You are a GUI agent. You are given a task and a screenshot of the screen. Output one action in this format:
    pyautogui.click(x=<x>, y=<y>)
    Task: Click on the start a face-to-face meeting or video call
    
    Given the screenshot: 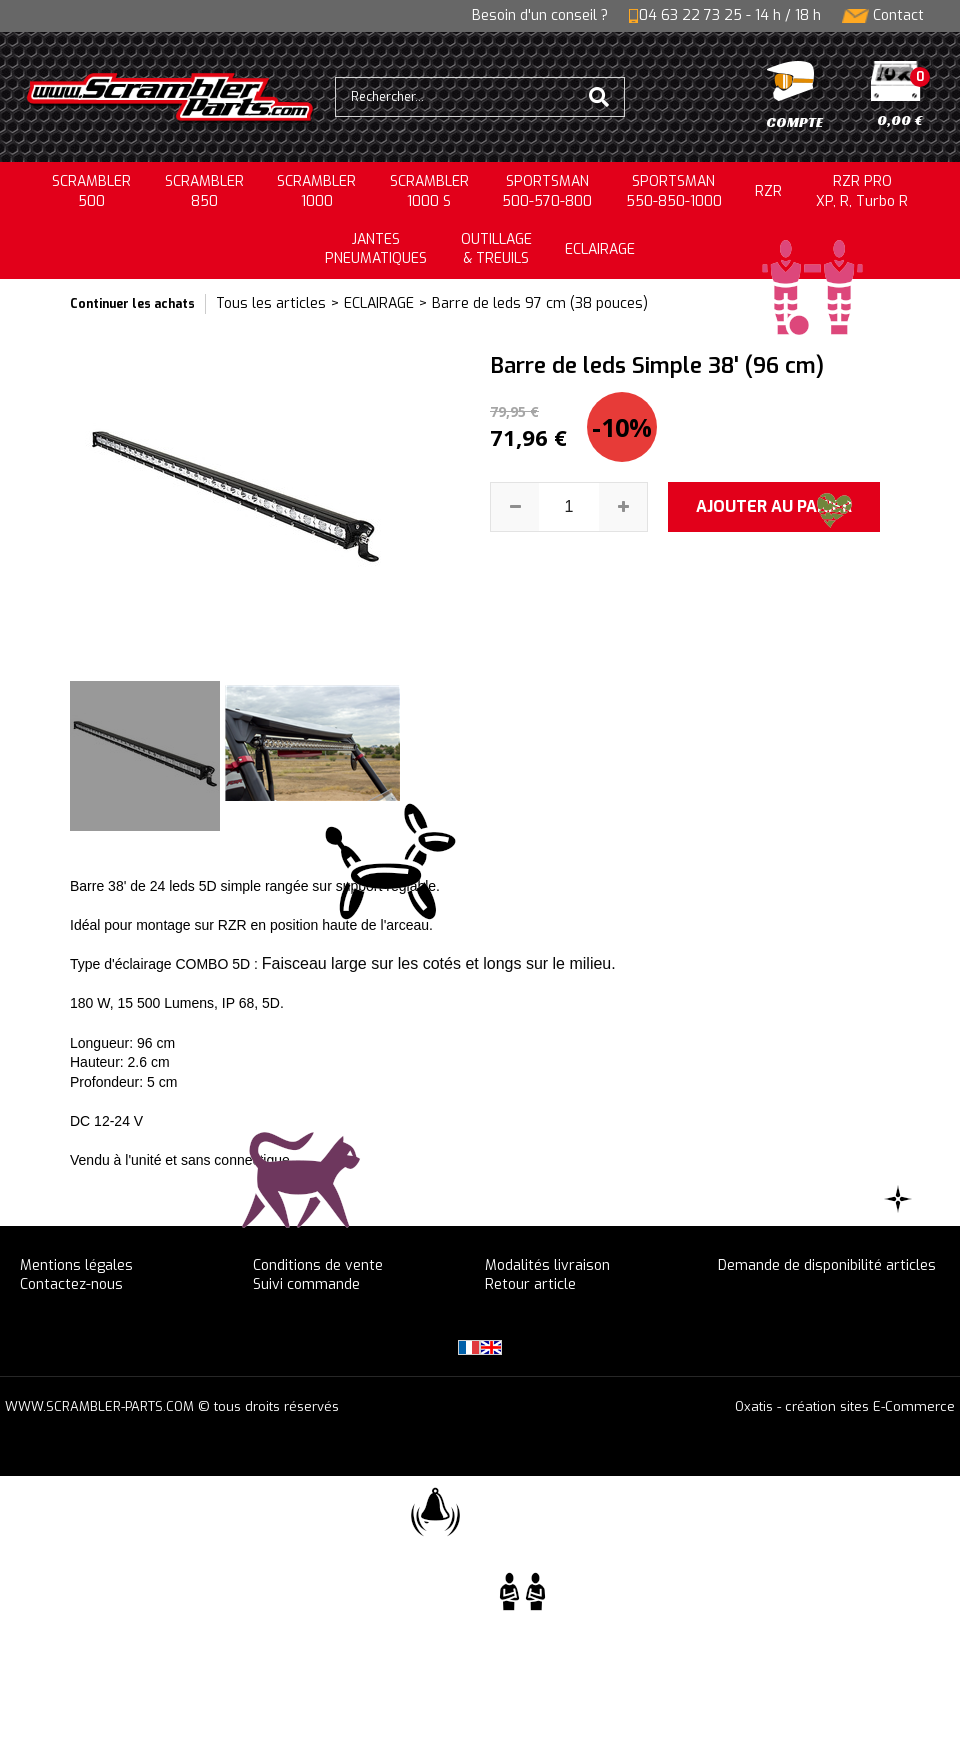 What is the action you would take?
    pyautogui.click(x=522, y=1591)
    